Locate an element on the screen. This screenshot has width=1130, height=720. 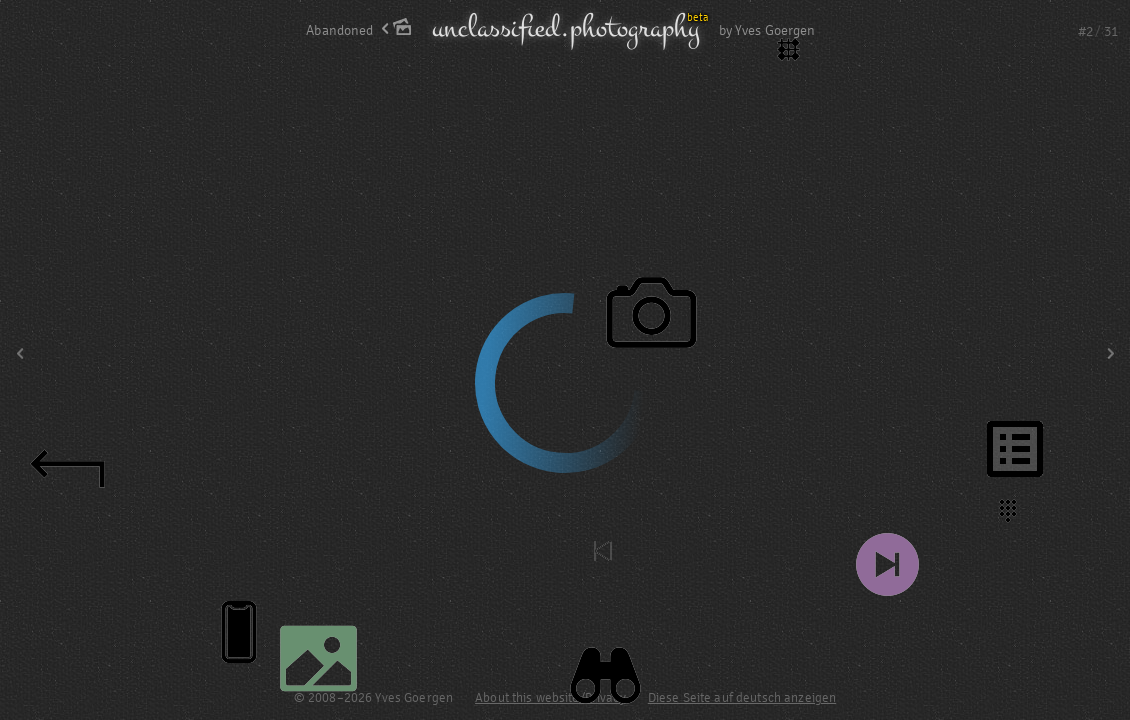
switch to mobile view is located at coordinates (239, 632).